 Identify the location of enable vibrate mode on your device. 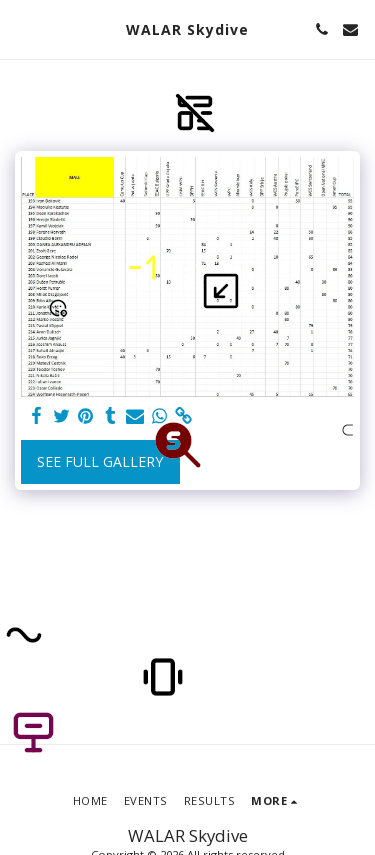
(163, 677).